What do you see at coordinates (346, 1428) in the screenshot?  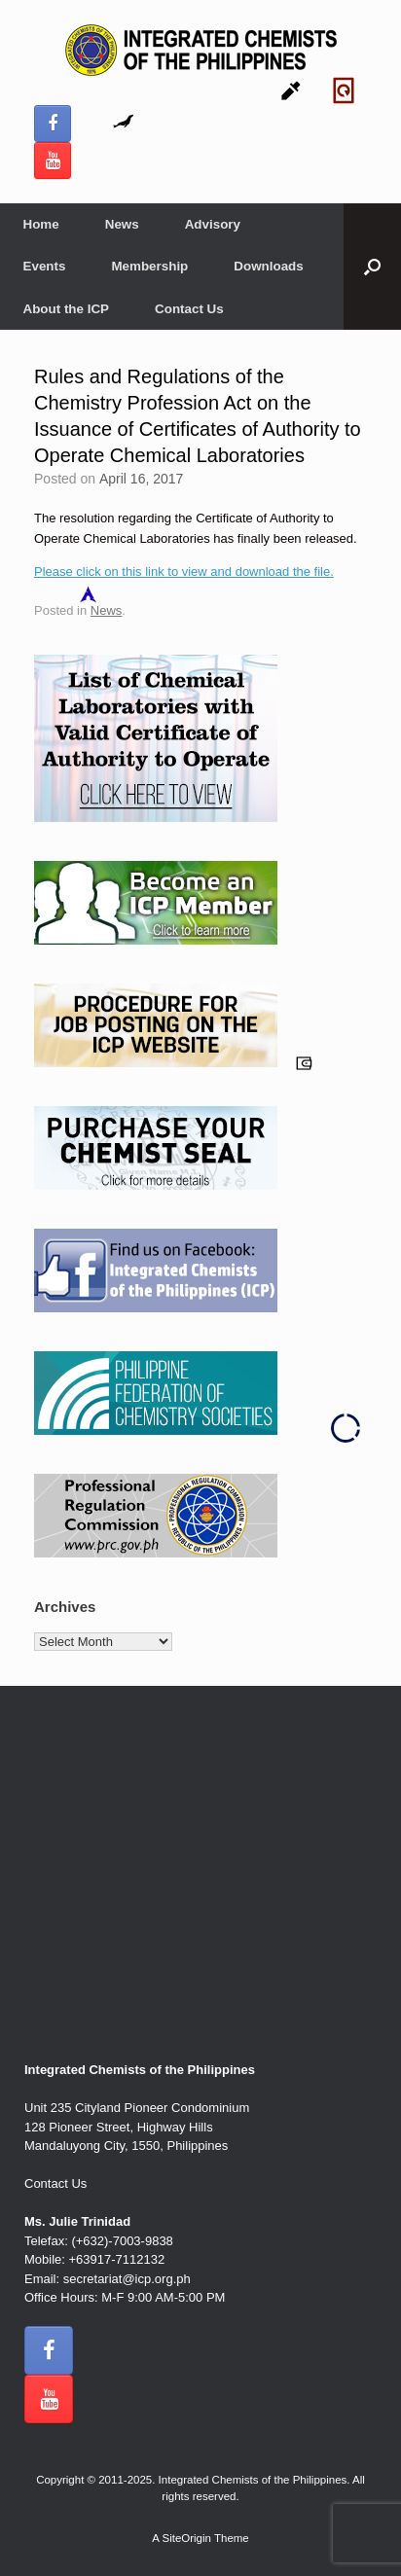 I see `view data breakdown by category` at bounding box center [346, 1428].